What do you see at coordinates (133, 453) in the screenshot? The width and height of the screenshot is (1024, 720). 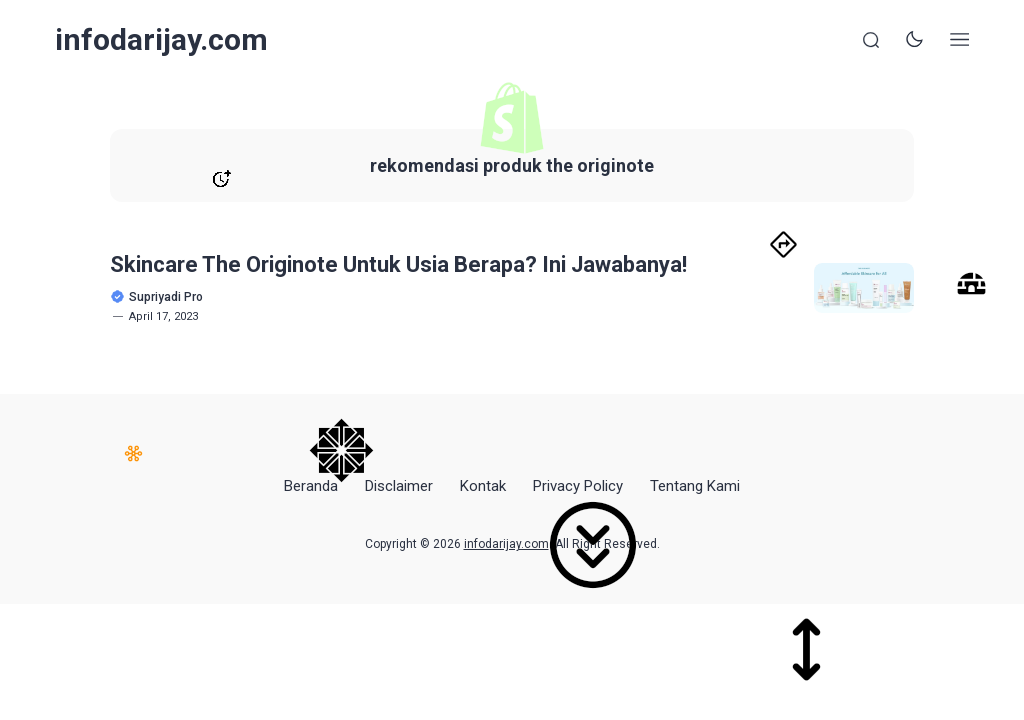 I see `view star network topology` at bounding box center [133, 453].